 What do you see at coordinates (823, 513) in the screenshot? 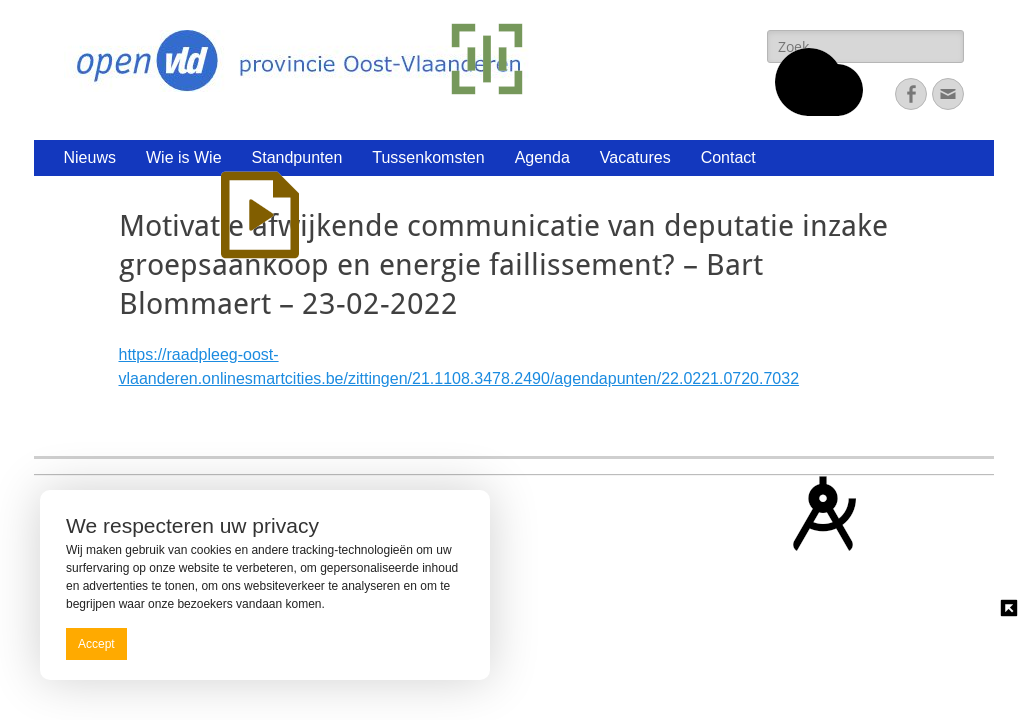
I see `access precision drawing or design tools` at bounding box center [823, 513].